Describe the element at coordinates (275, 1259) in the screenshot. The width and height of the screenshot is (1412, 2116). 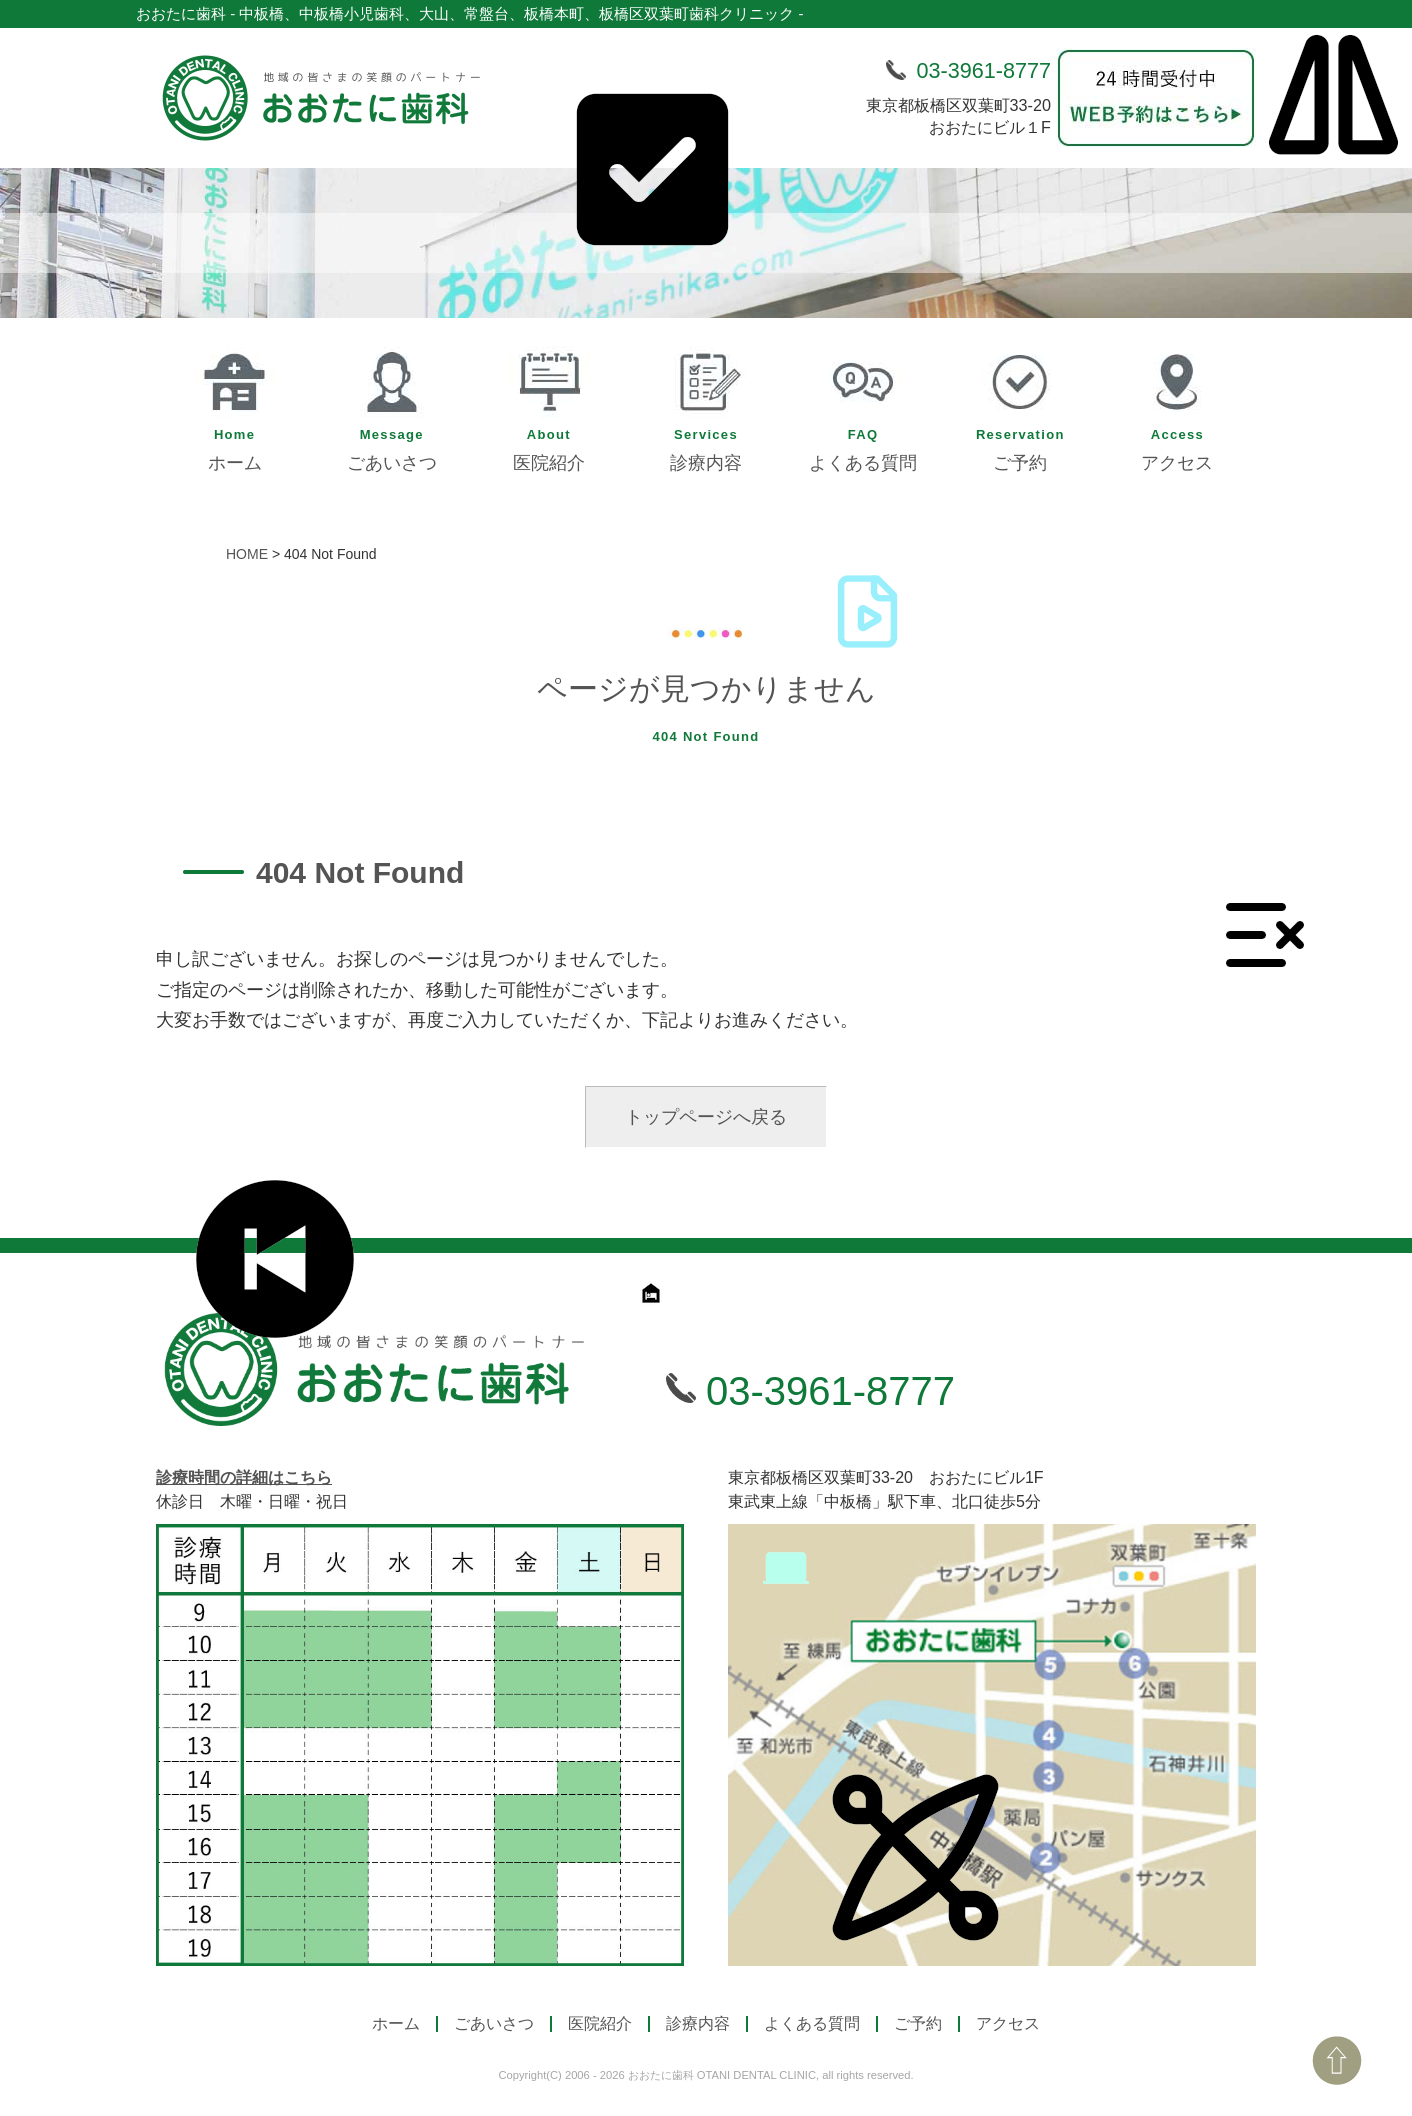
I see `skip to previous track` at that location.